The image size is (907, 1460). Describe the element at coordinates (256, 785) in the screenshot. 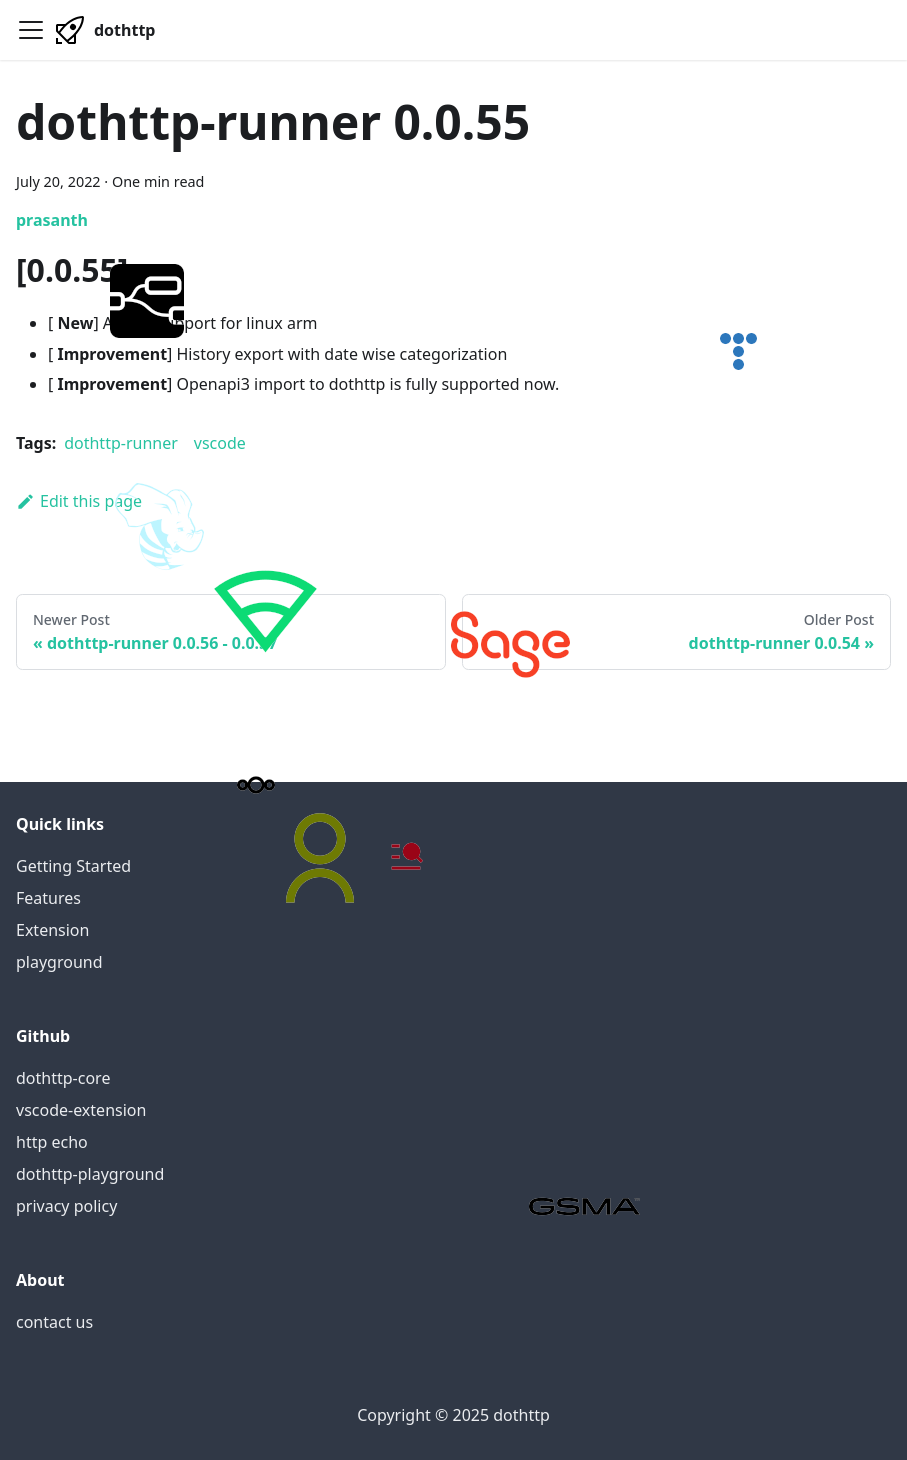

I see `open nextcloud app` at that location.